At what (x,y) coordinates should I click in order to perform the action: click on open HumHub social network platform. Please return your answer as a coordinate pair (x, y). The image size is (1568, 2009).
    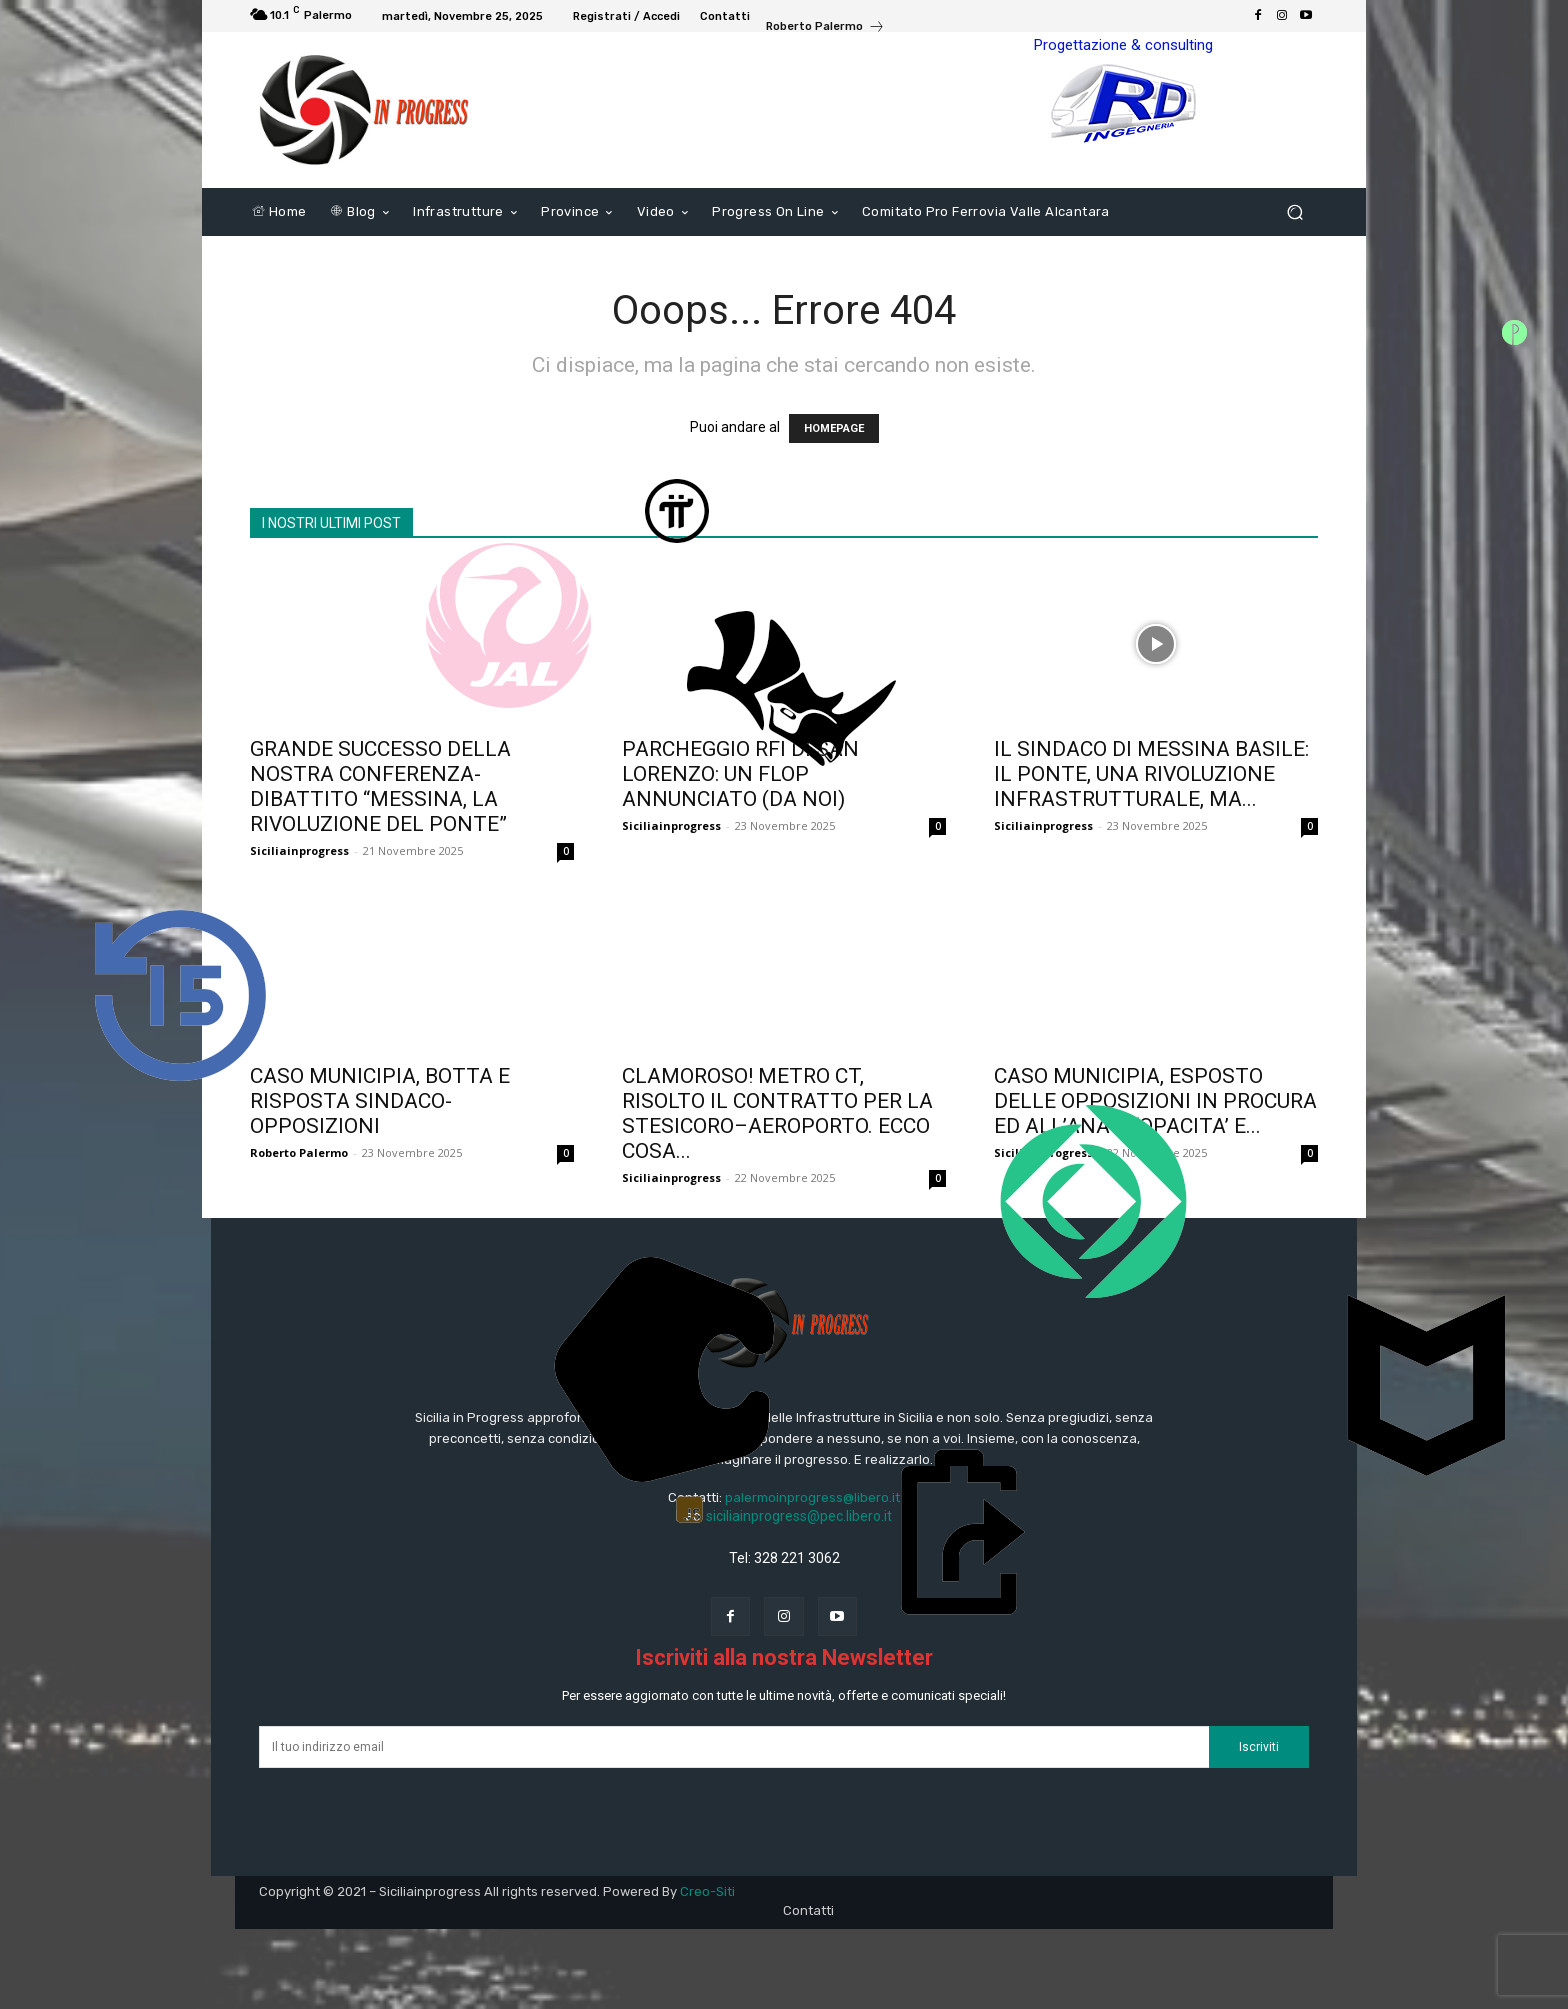
    Looking at the image, I should click on (664, 1369).